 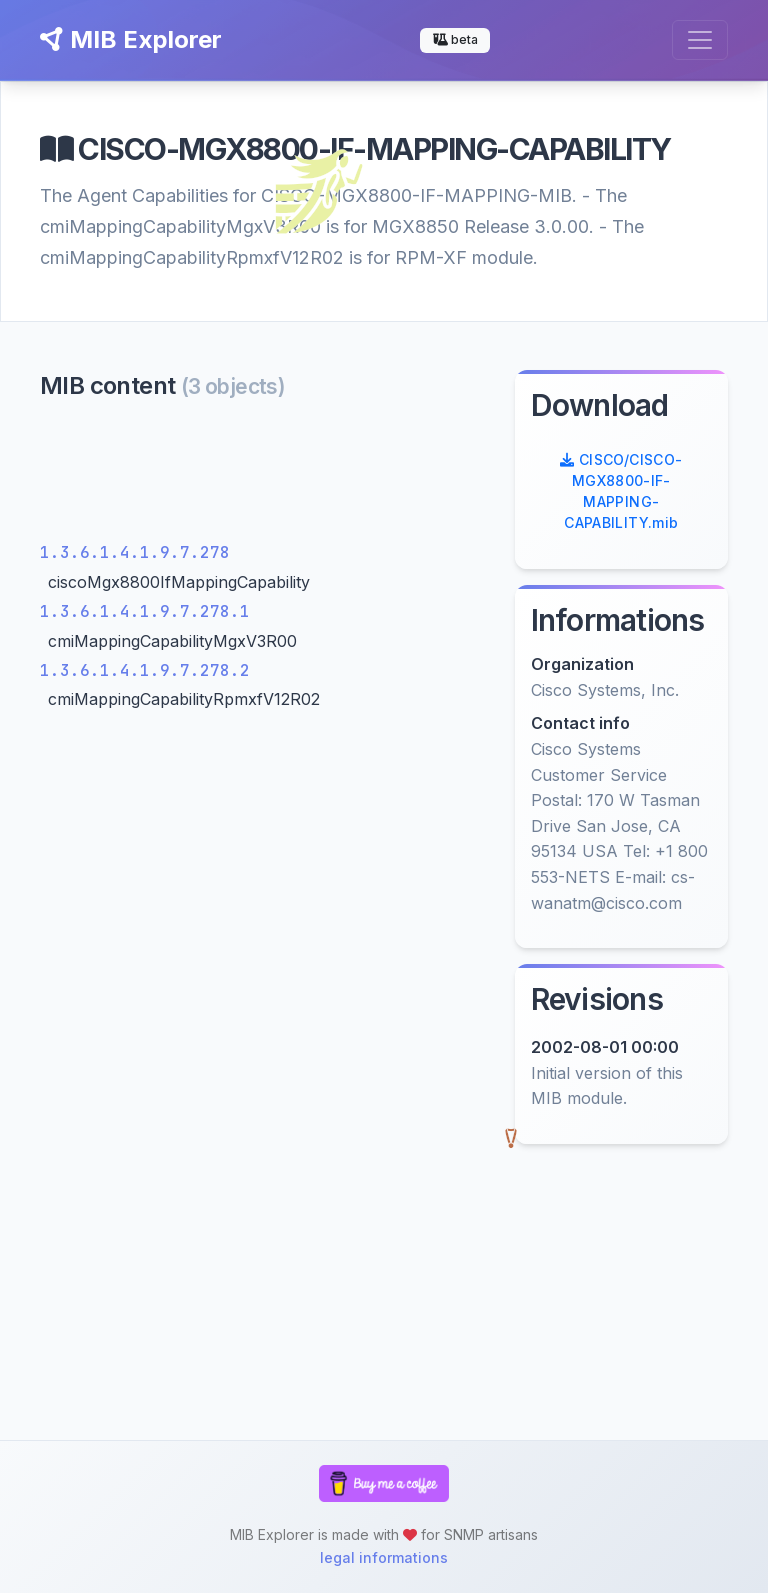 What do you see at coordinates (319, 190) in the screenshot?
I see `represents a leader or prominent figure in a game` at bounding box center [319, 190].